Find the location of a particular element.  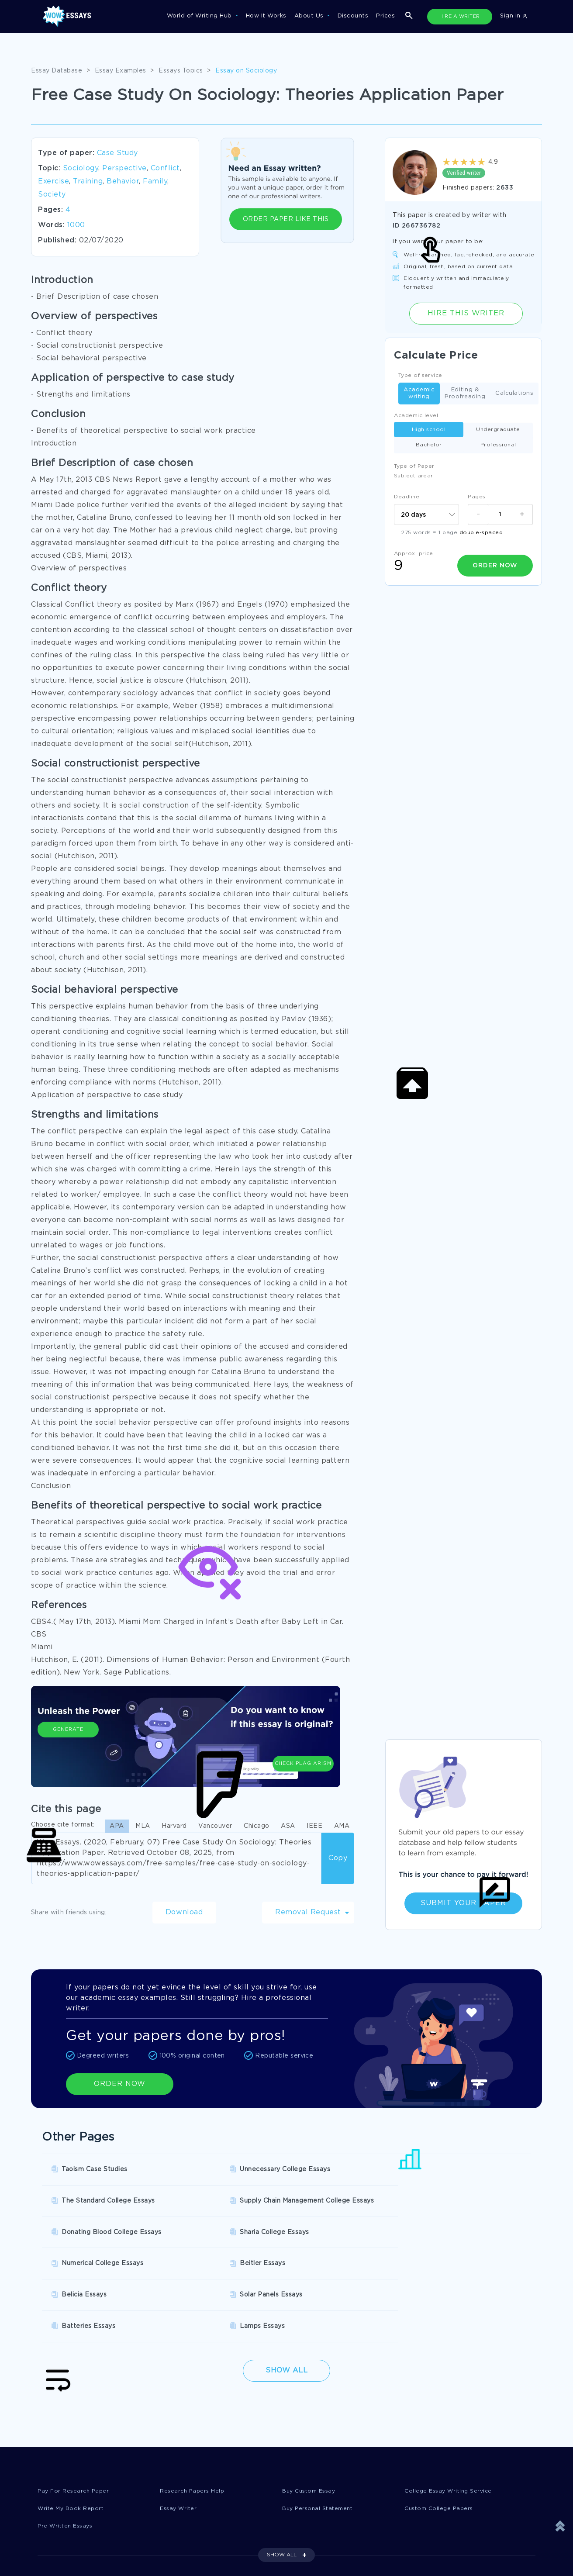

access point of sale or checkout system is located at coordinates (44, 1845).